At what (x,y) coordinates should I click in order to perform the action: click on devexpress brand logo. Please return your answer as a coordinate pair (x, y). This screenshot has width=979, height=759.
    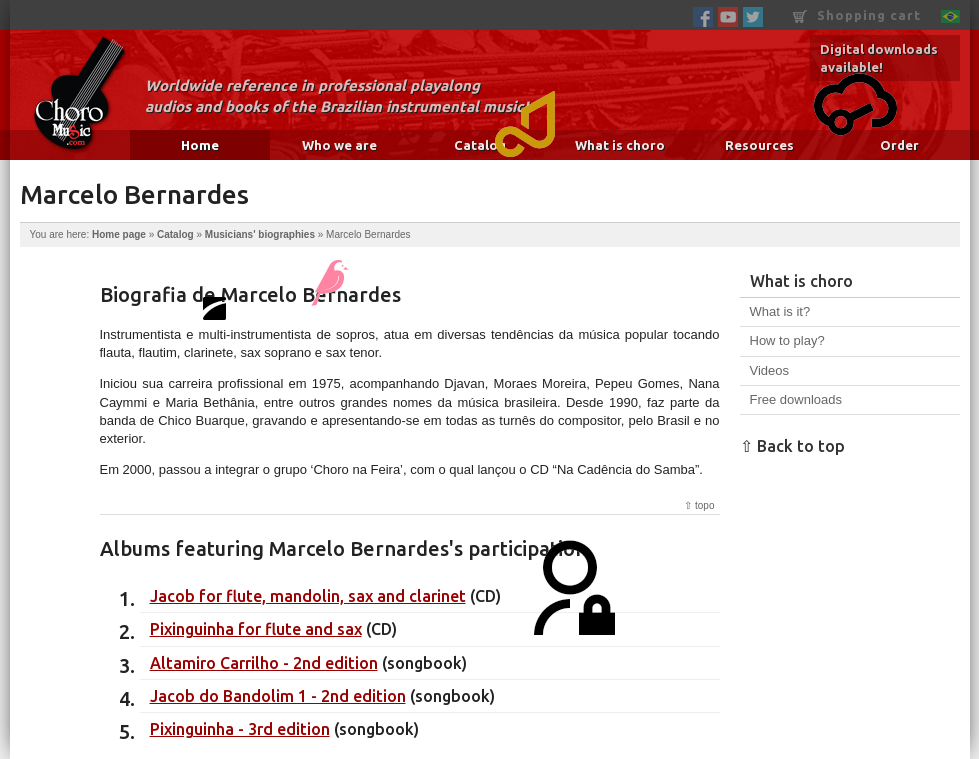
    Looking at the image, I should click on (214, 308).